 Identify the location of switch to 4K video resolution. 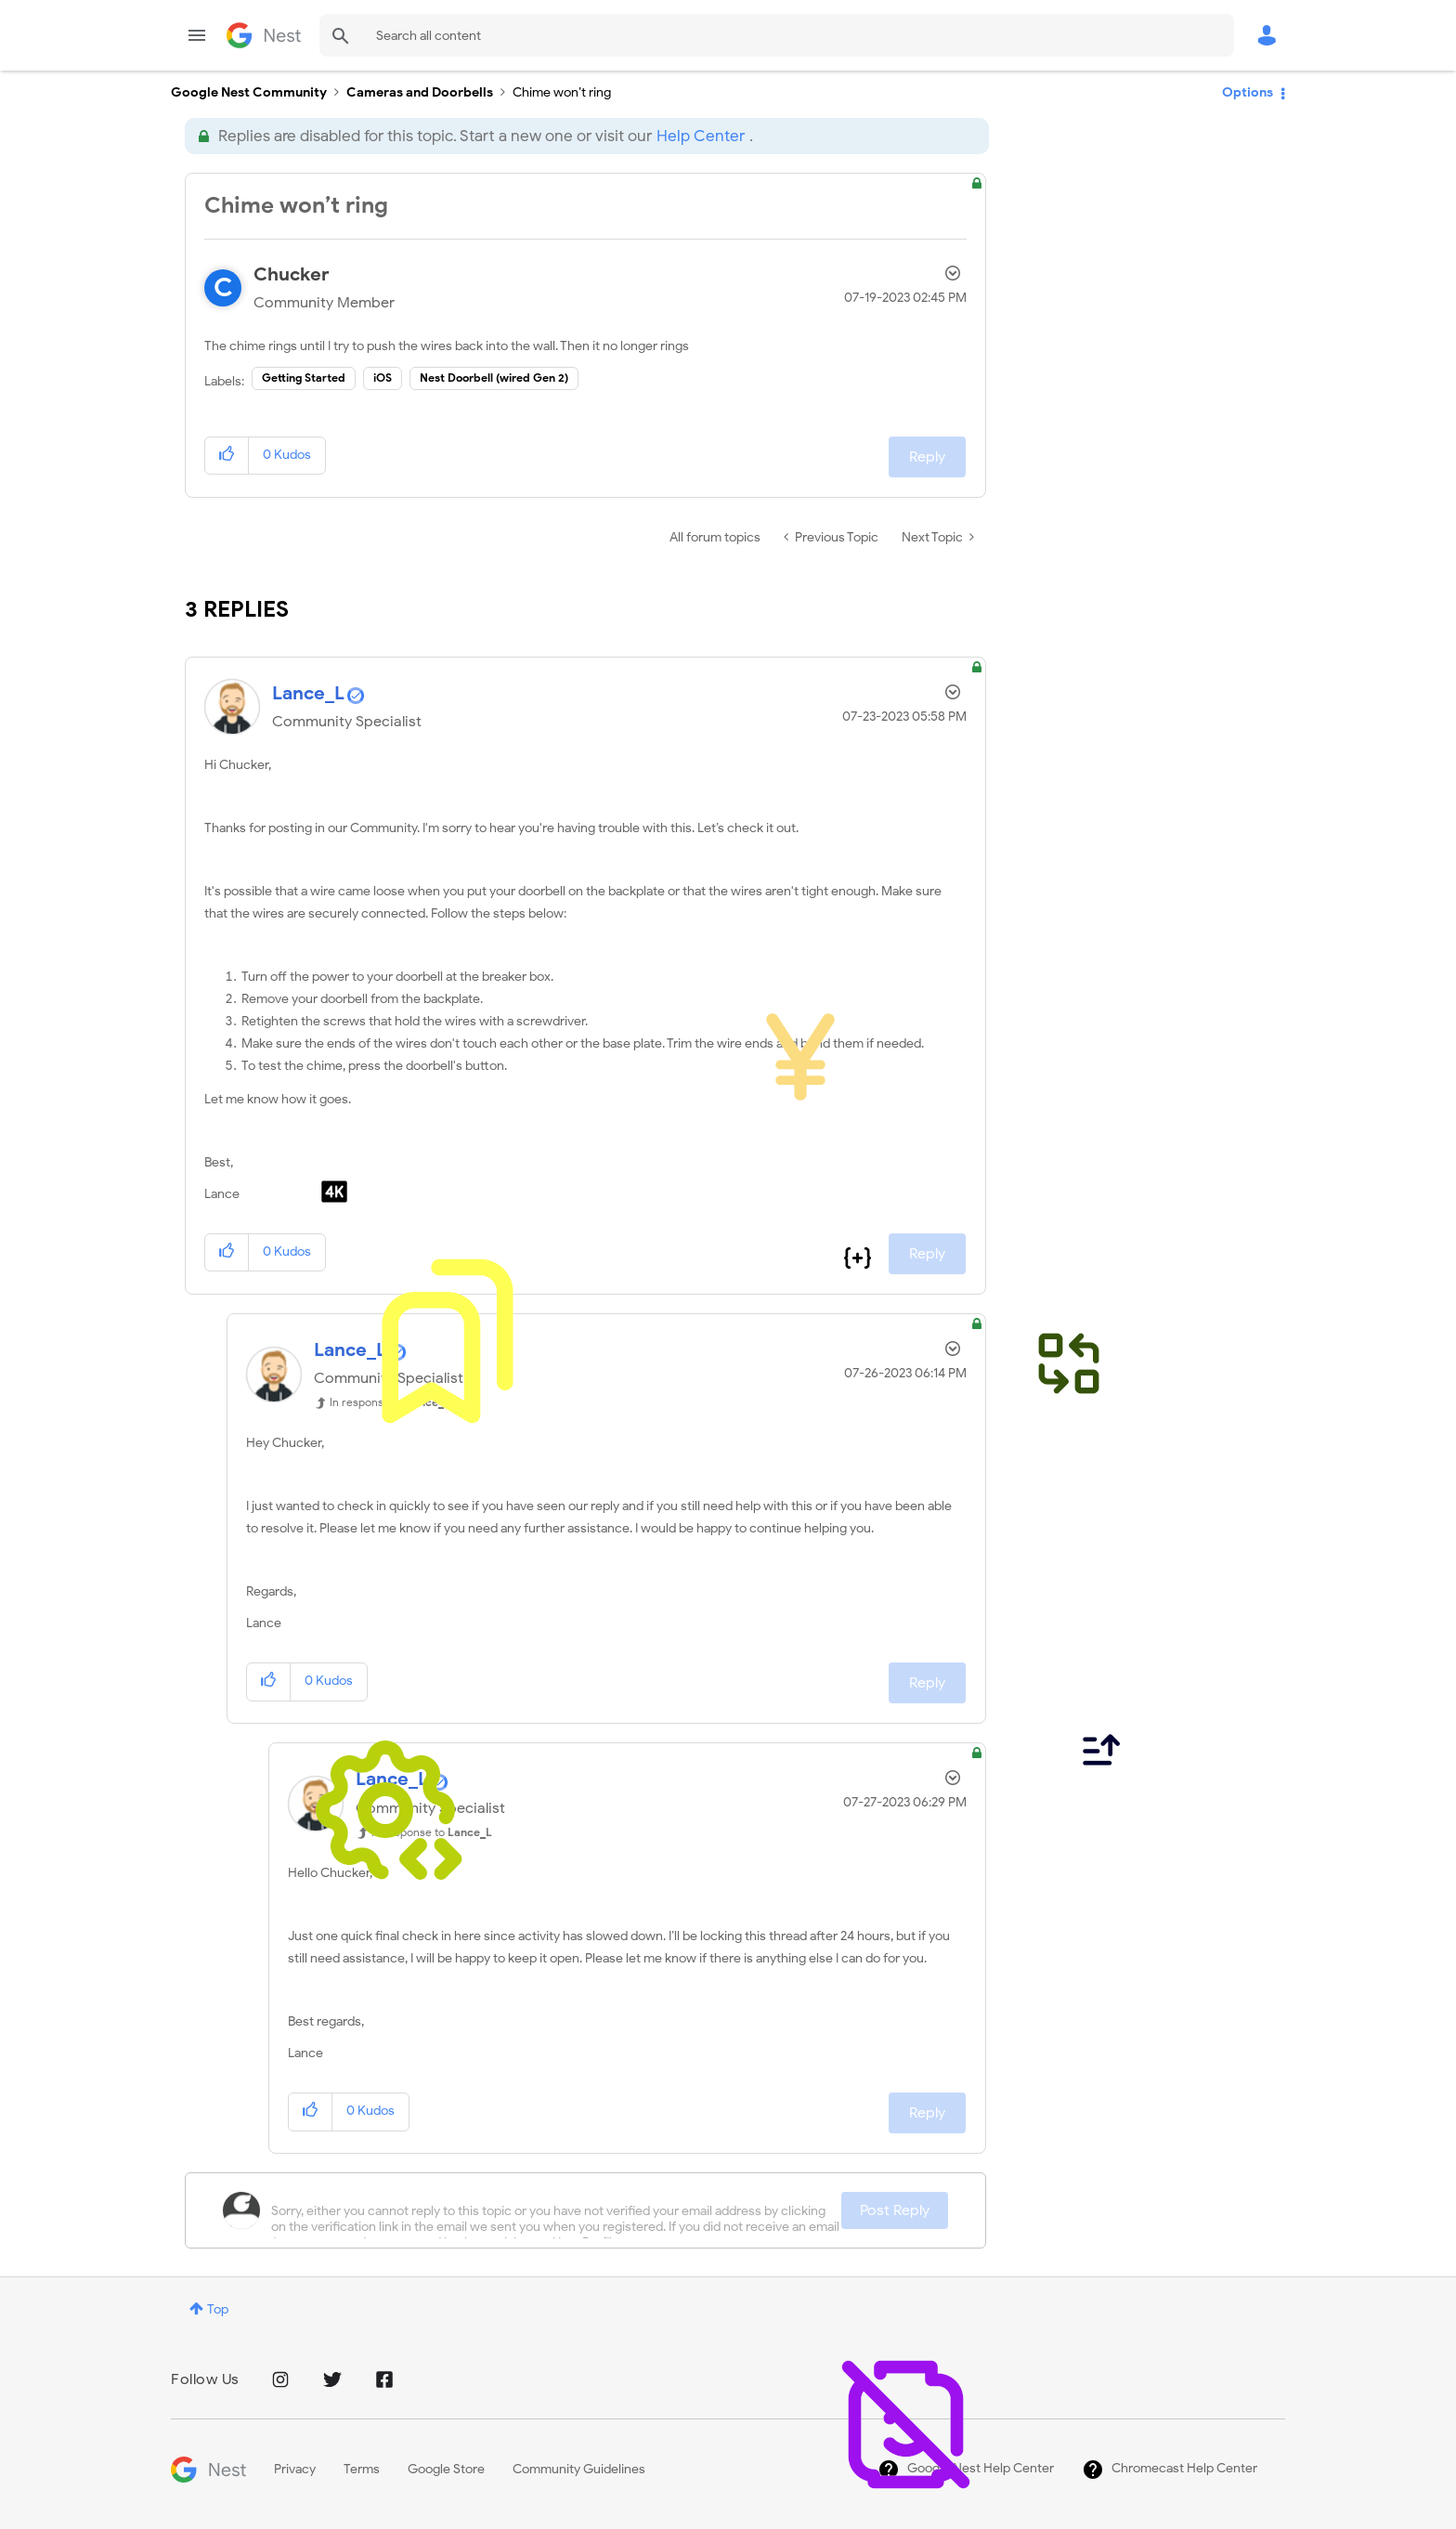
(334, 1192).